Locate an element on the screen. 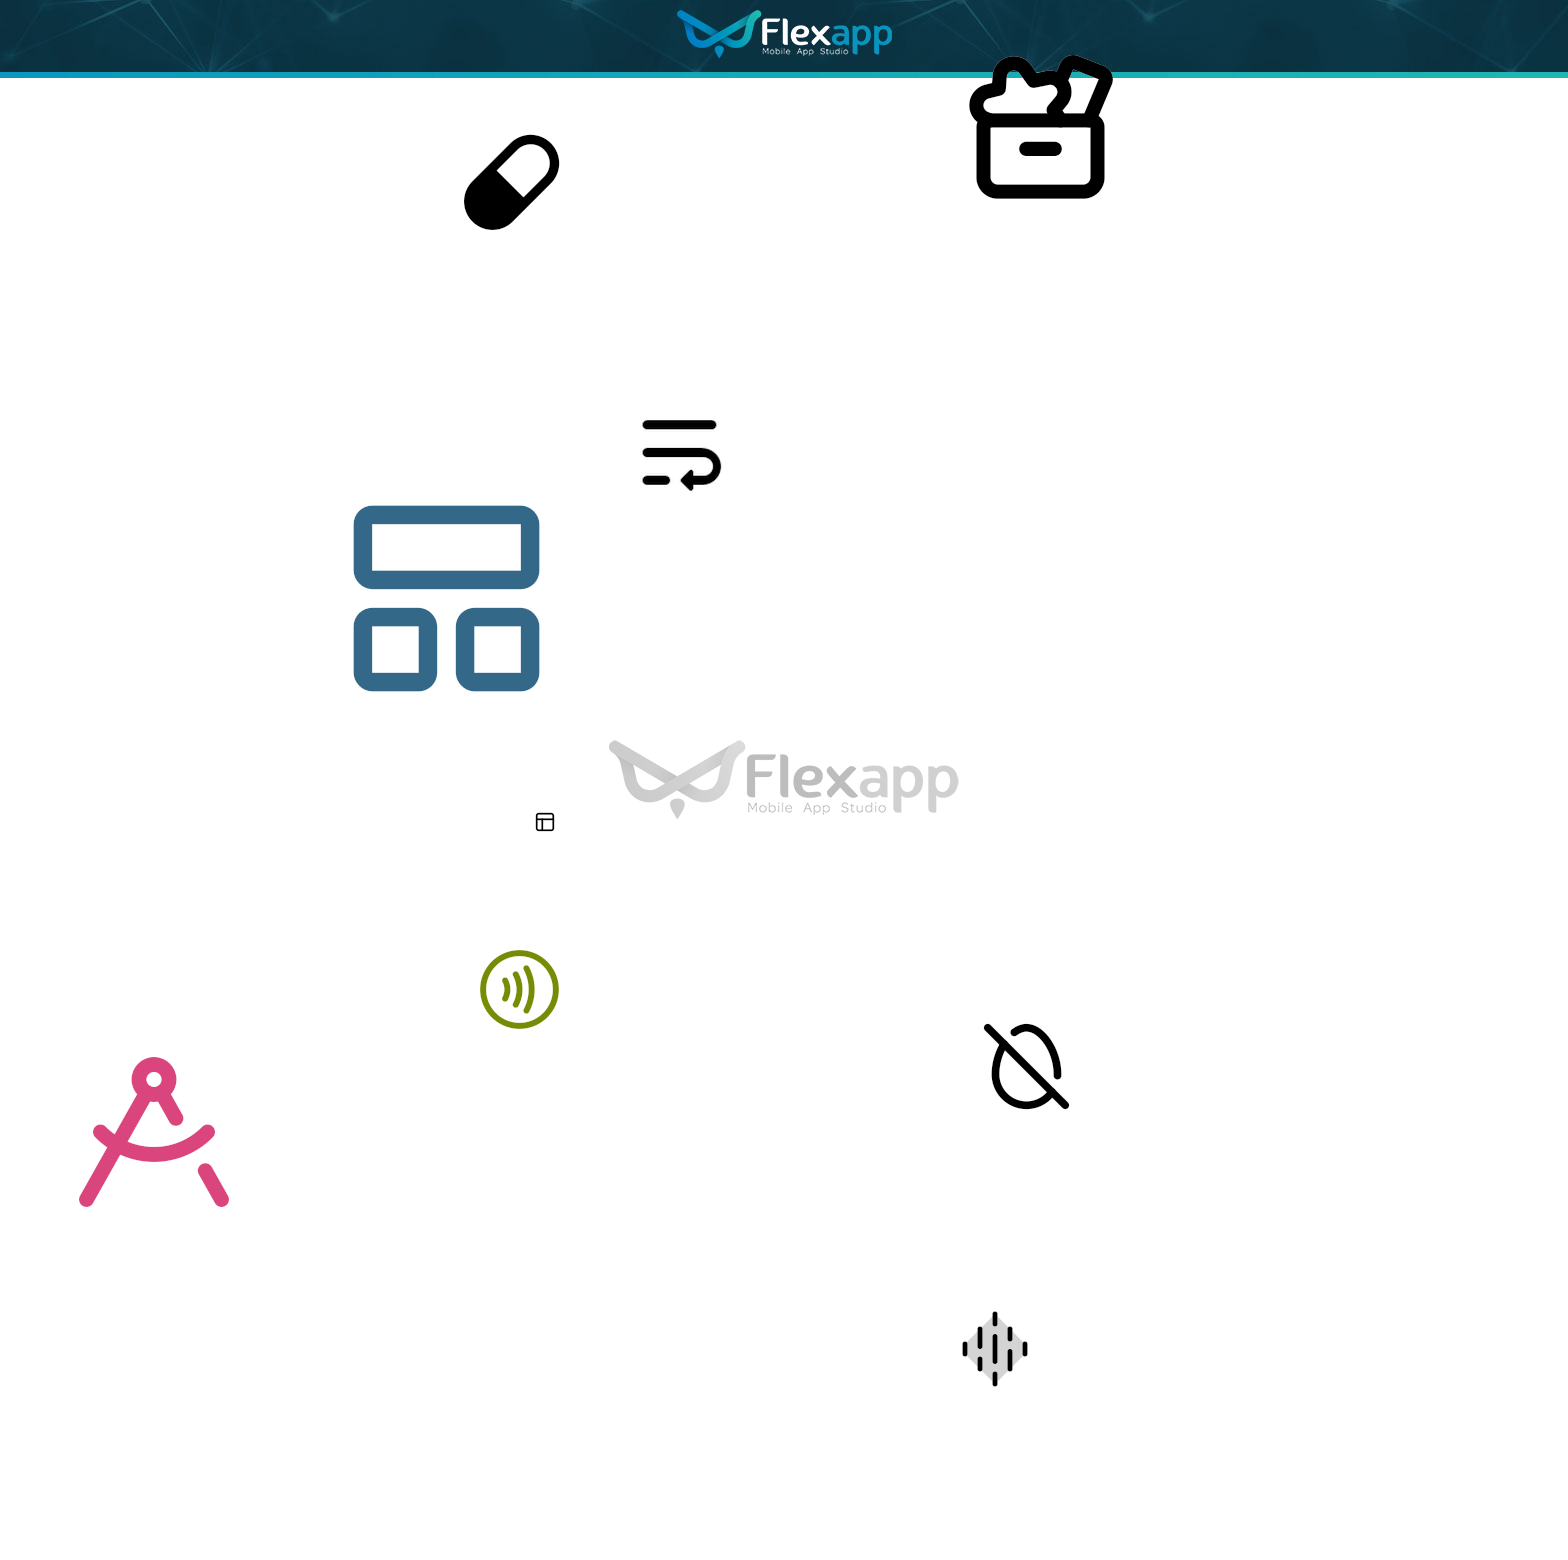 The width and height of the screenshot is (1568, 1560). toggle sidebar and header panel layout is located at coordinates (545, 822).